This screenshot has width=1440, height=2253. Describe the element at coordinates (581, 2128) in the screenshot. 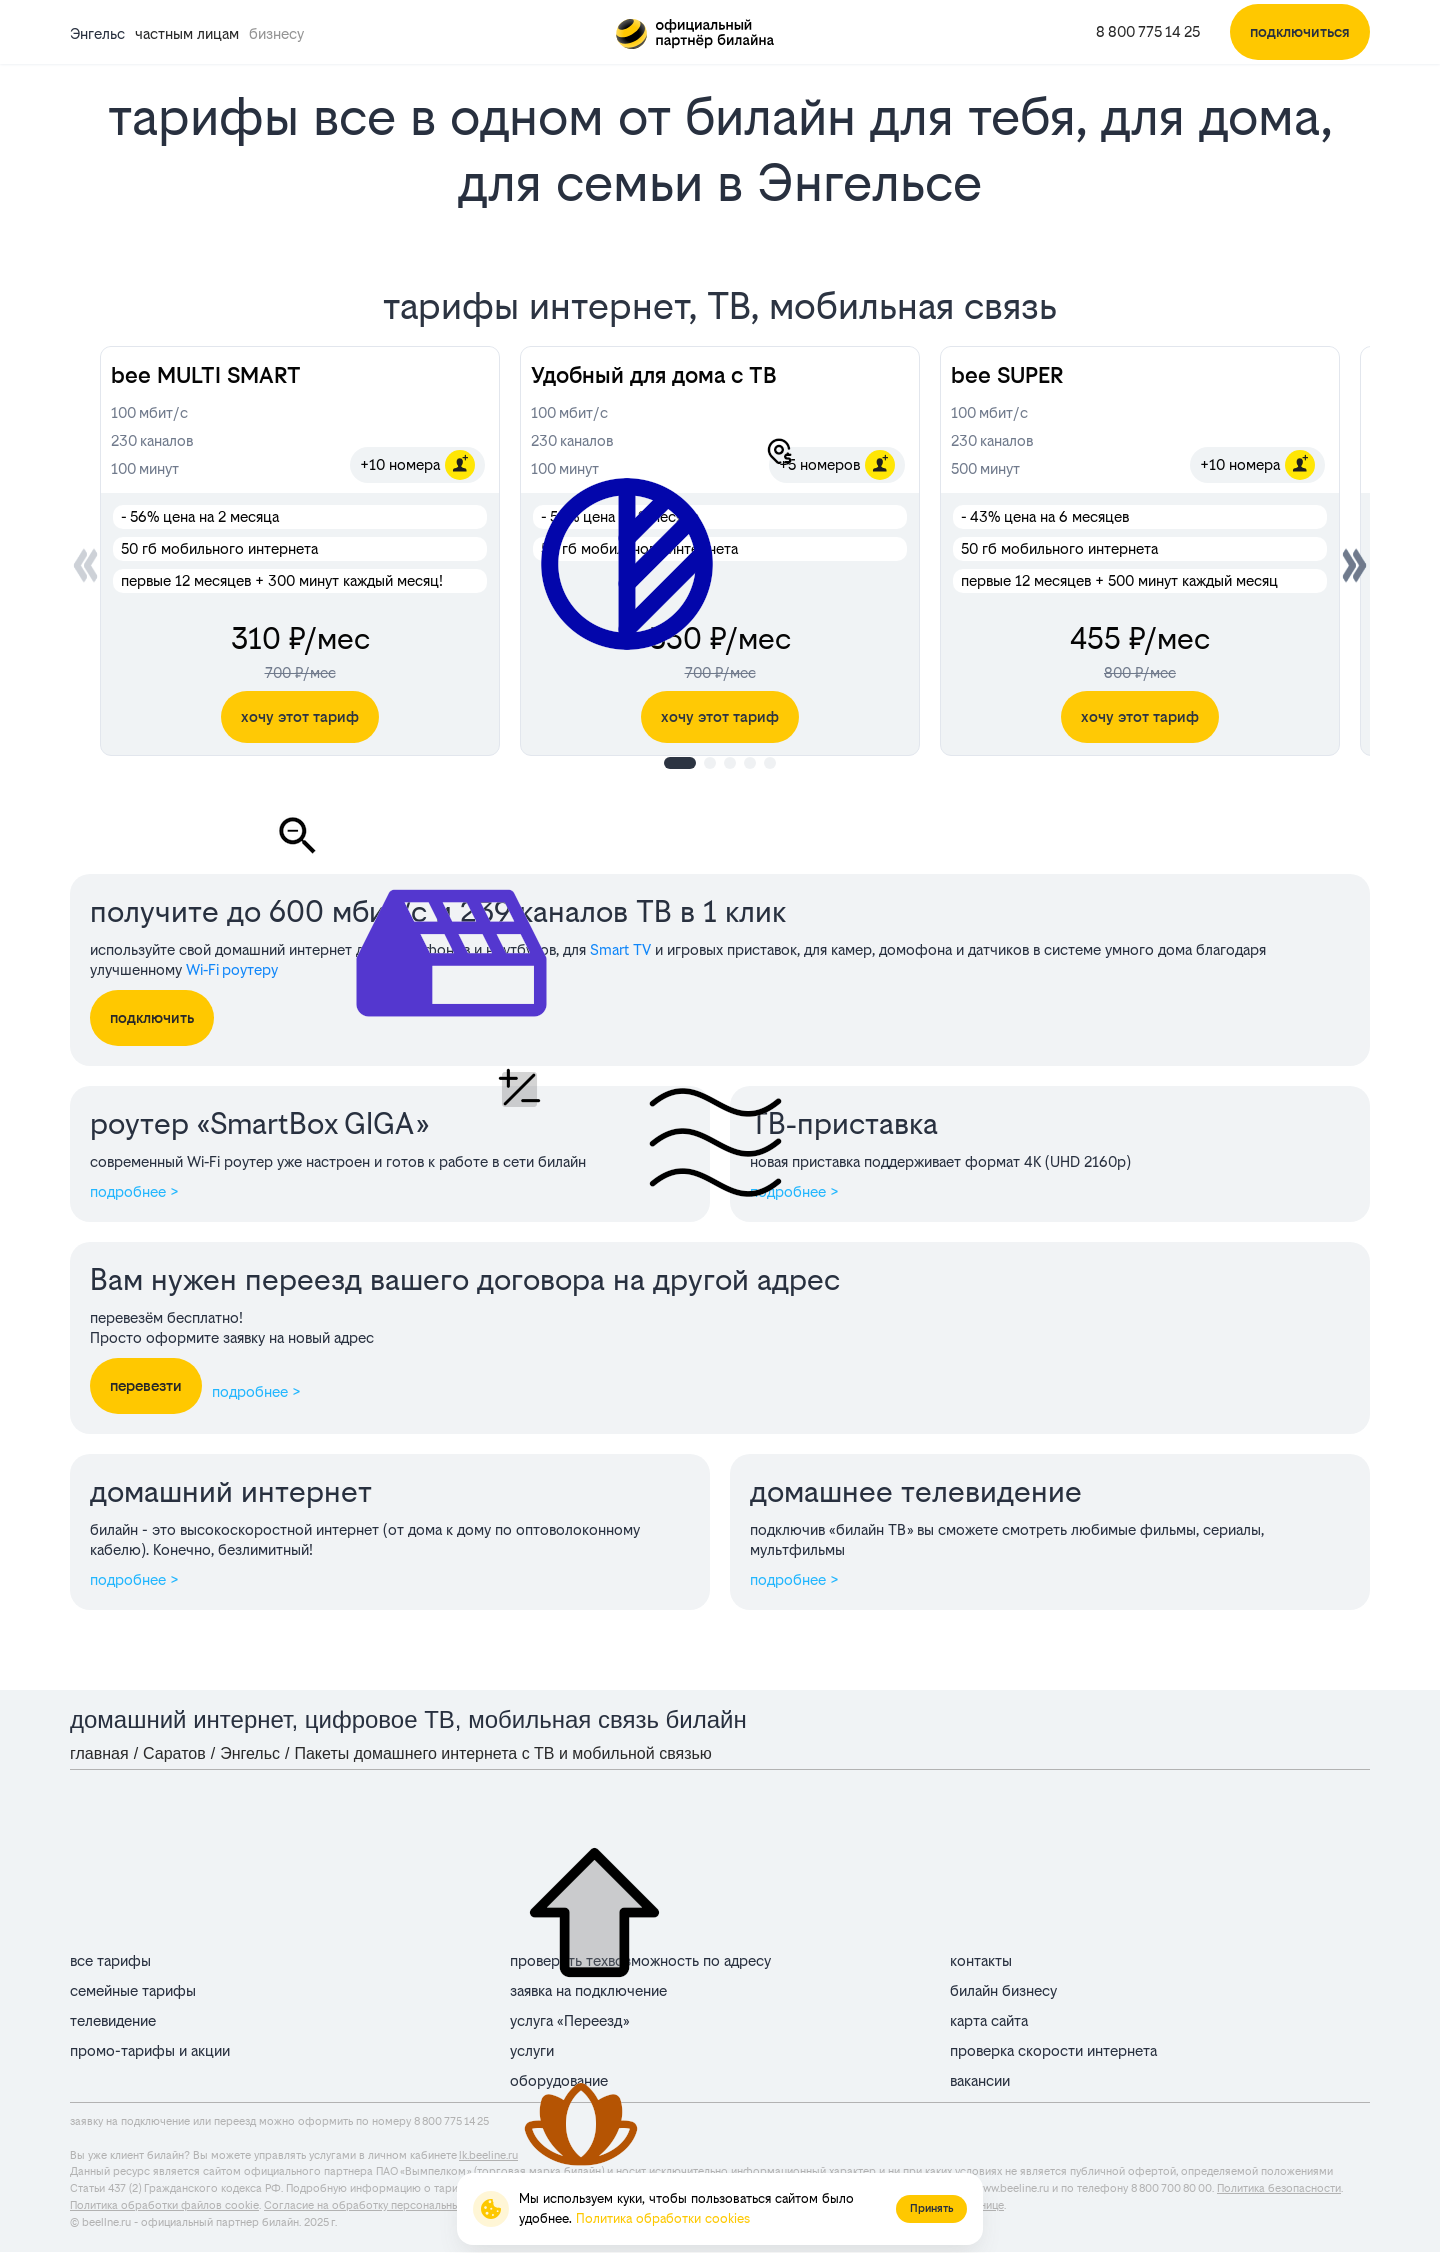

I see `access meditation or mindfulness features` at that location.